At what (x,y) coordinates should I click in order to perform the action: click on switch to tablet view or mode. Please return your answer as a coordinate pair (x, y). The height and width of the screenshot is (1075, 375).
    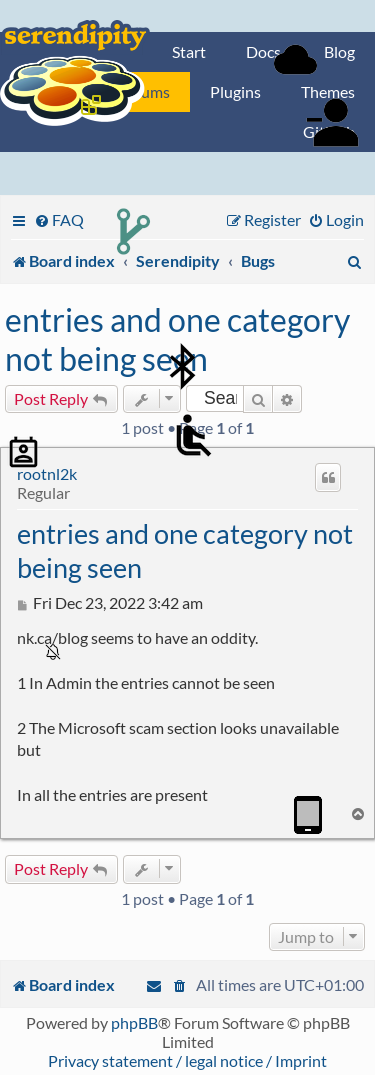
    Looking at the image, I should click on (308, 815).